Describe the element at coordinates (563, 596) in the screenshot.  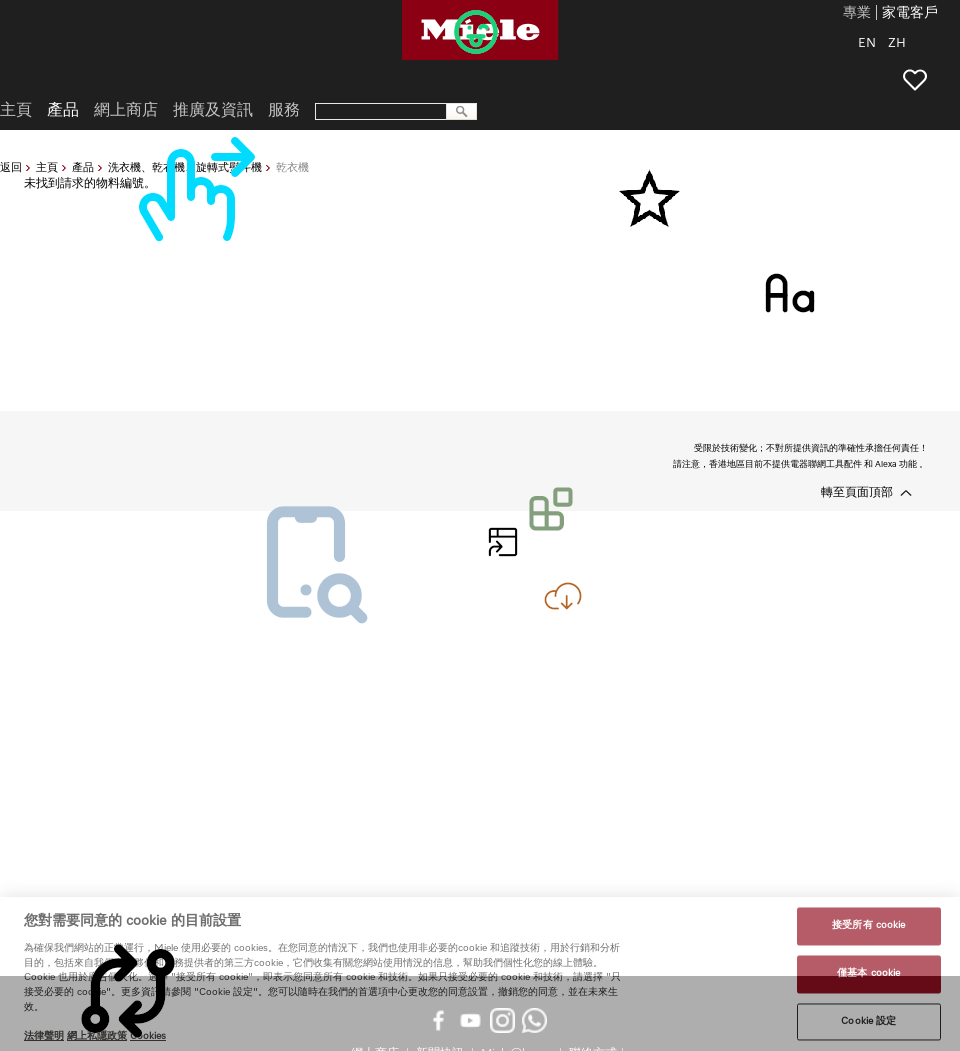
I see `download from cloud storage` at that location.